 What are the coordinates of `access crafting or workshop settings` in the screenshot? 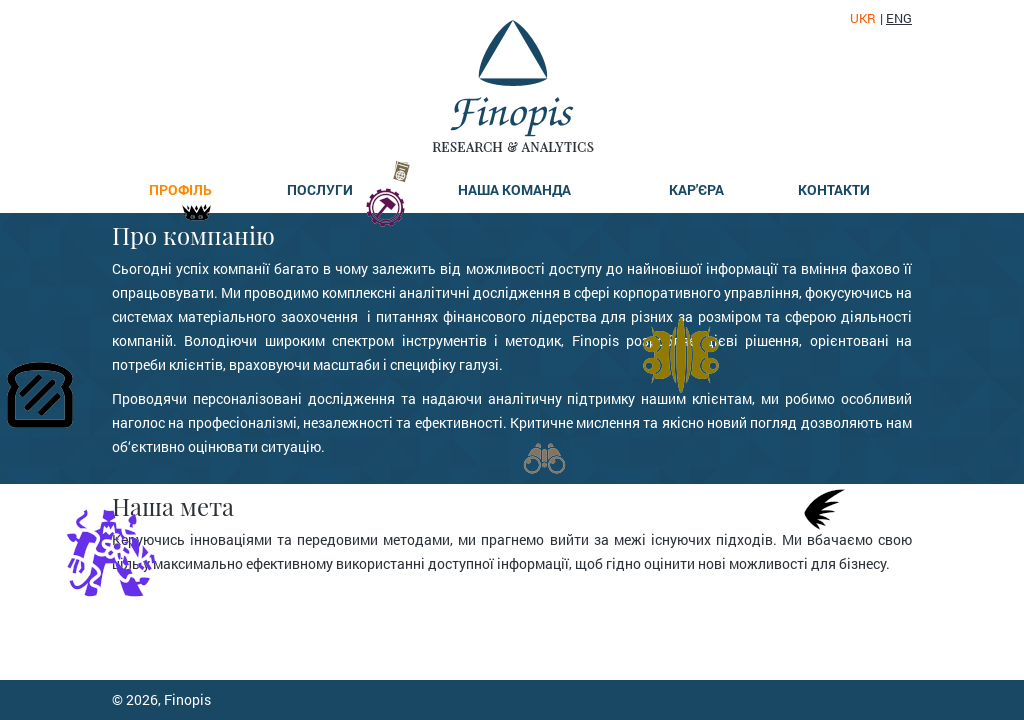 It's located at (385, 207).